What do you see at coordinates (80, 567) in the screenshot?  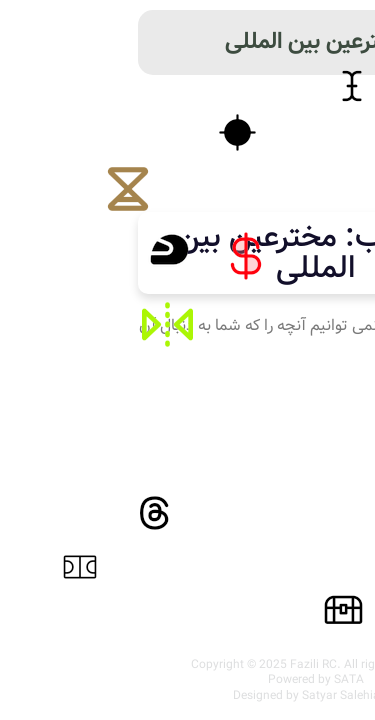 I see `view basketball court availability` at bounding box center [80, 567].